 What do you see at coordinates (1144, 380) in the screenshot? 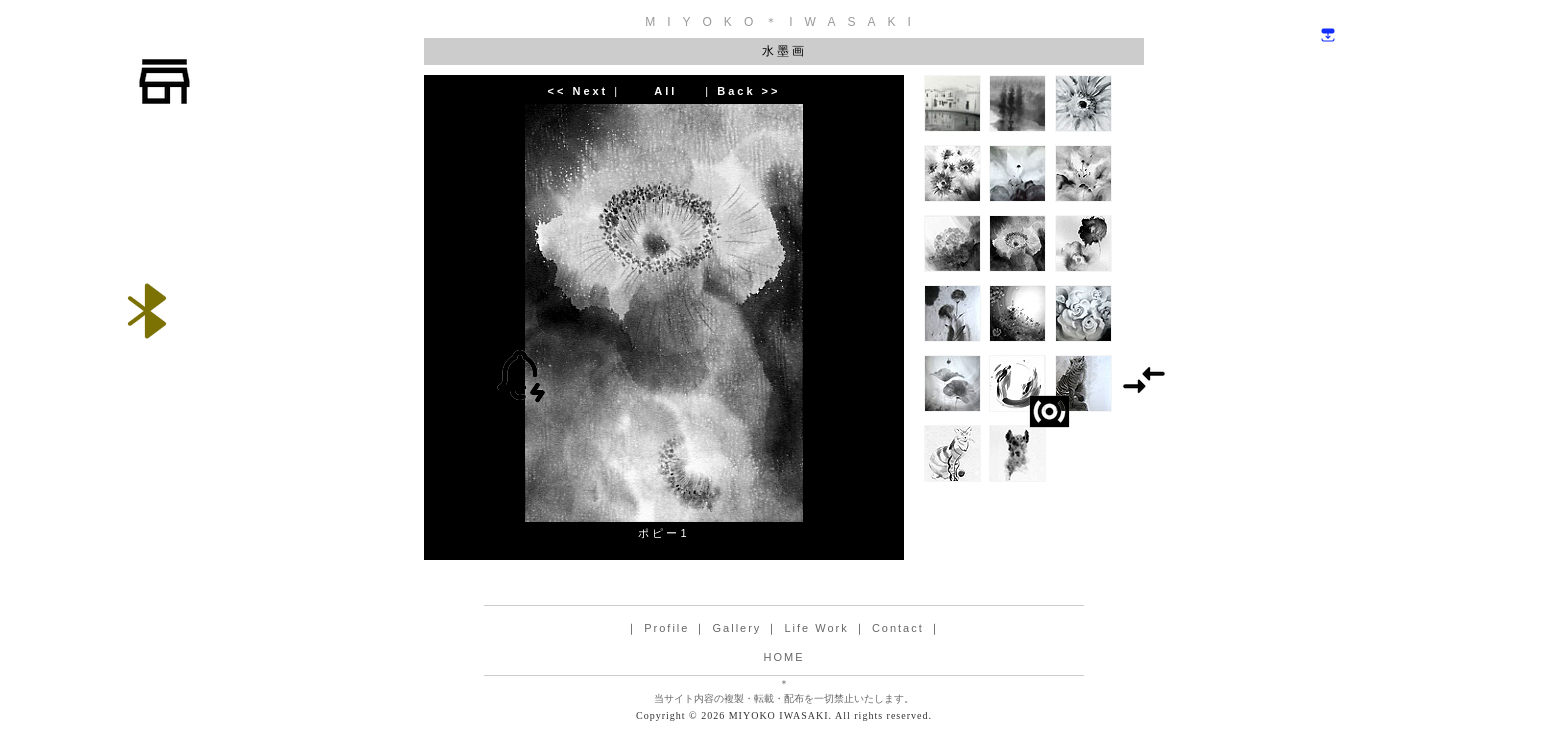
I see `compare two items or options` at bounding box center [1144, 380].